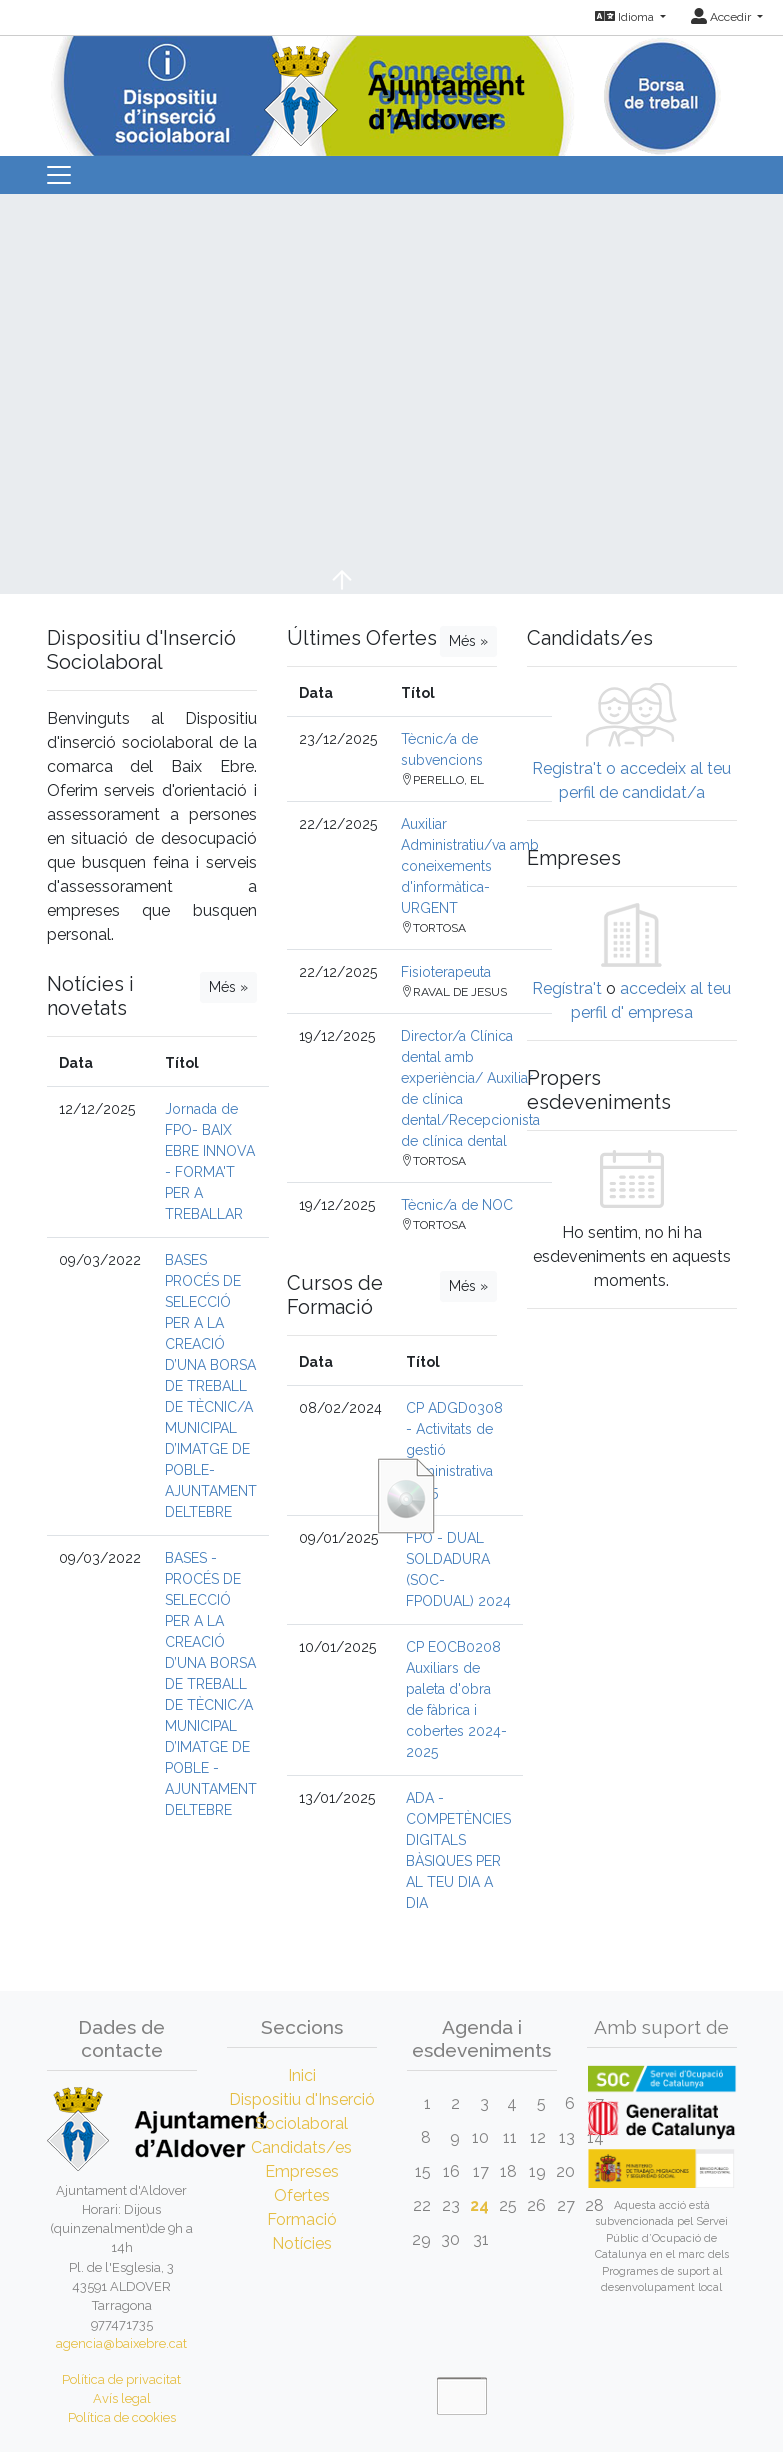  Describe the element at coordinates (462, 2396) in the screenshot. I see `open a new window` at that location.